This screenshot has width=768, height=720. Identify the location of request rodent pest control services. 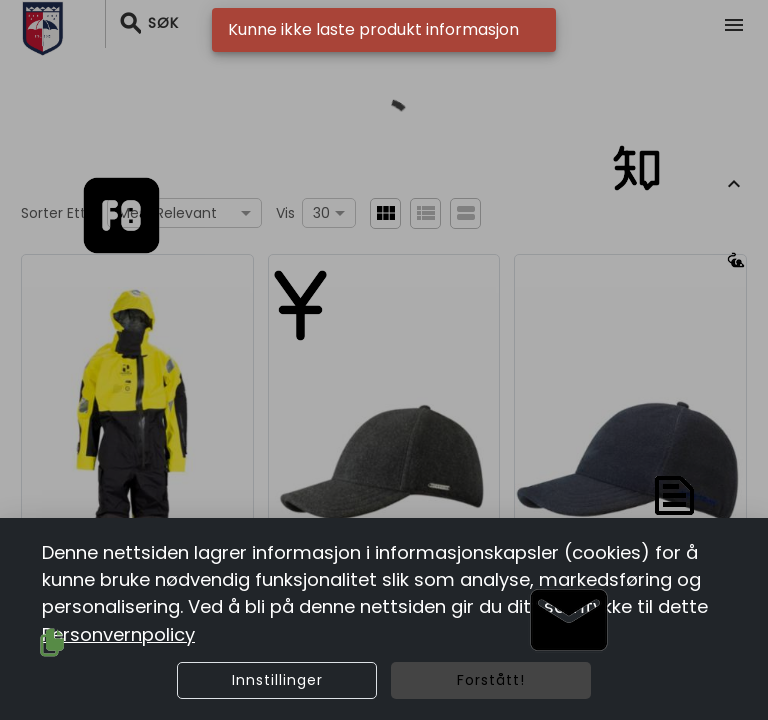
(736, 260).